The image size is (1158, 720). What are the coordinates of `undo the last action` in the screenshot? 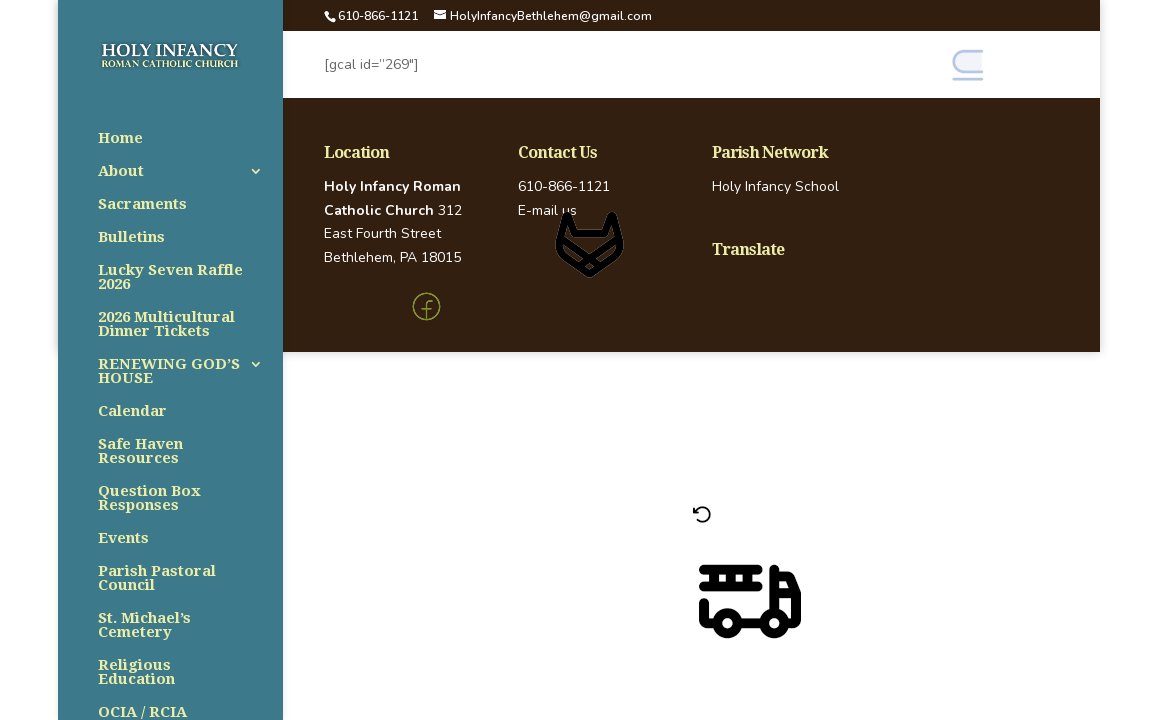 It's located at (702, 514).